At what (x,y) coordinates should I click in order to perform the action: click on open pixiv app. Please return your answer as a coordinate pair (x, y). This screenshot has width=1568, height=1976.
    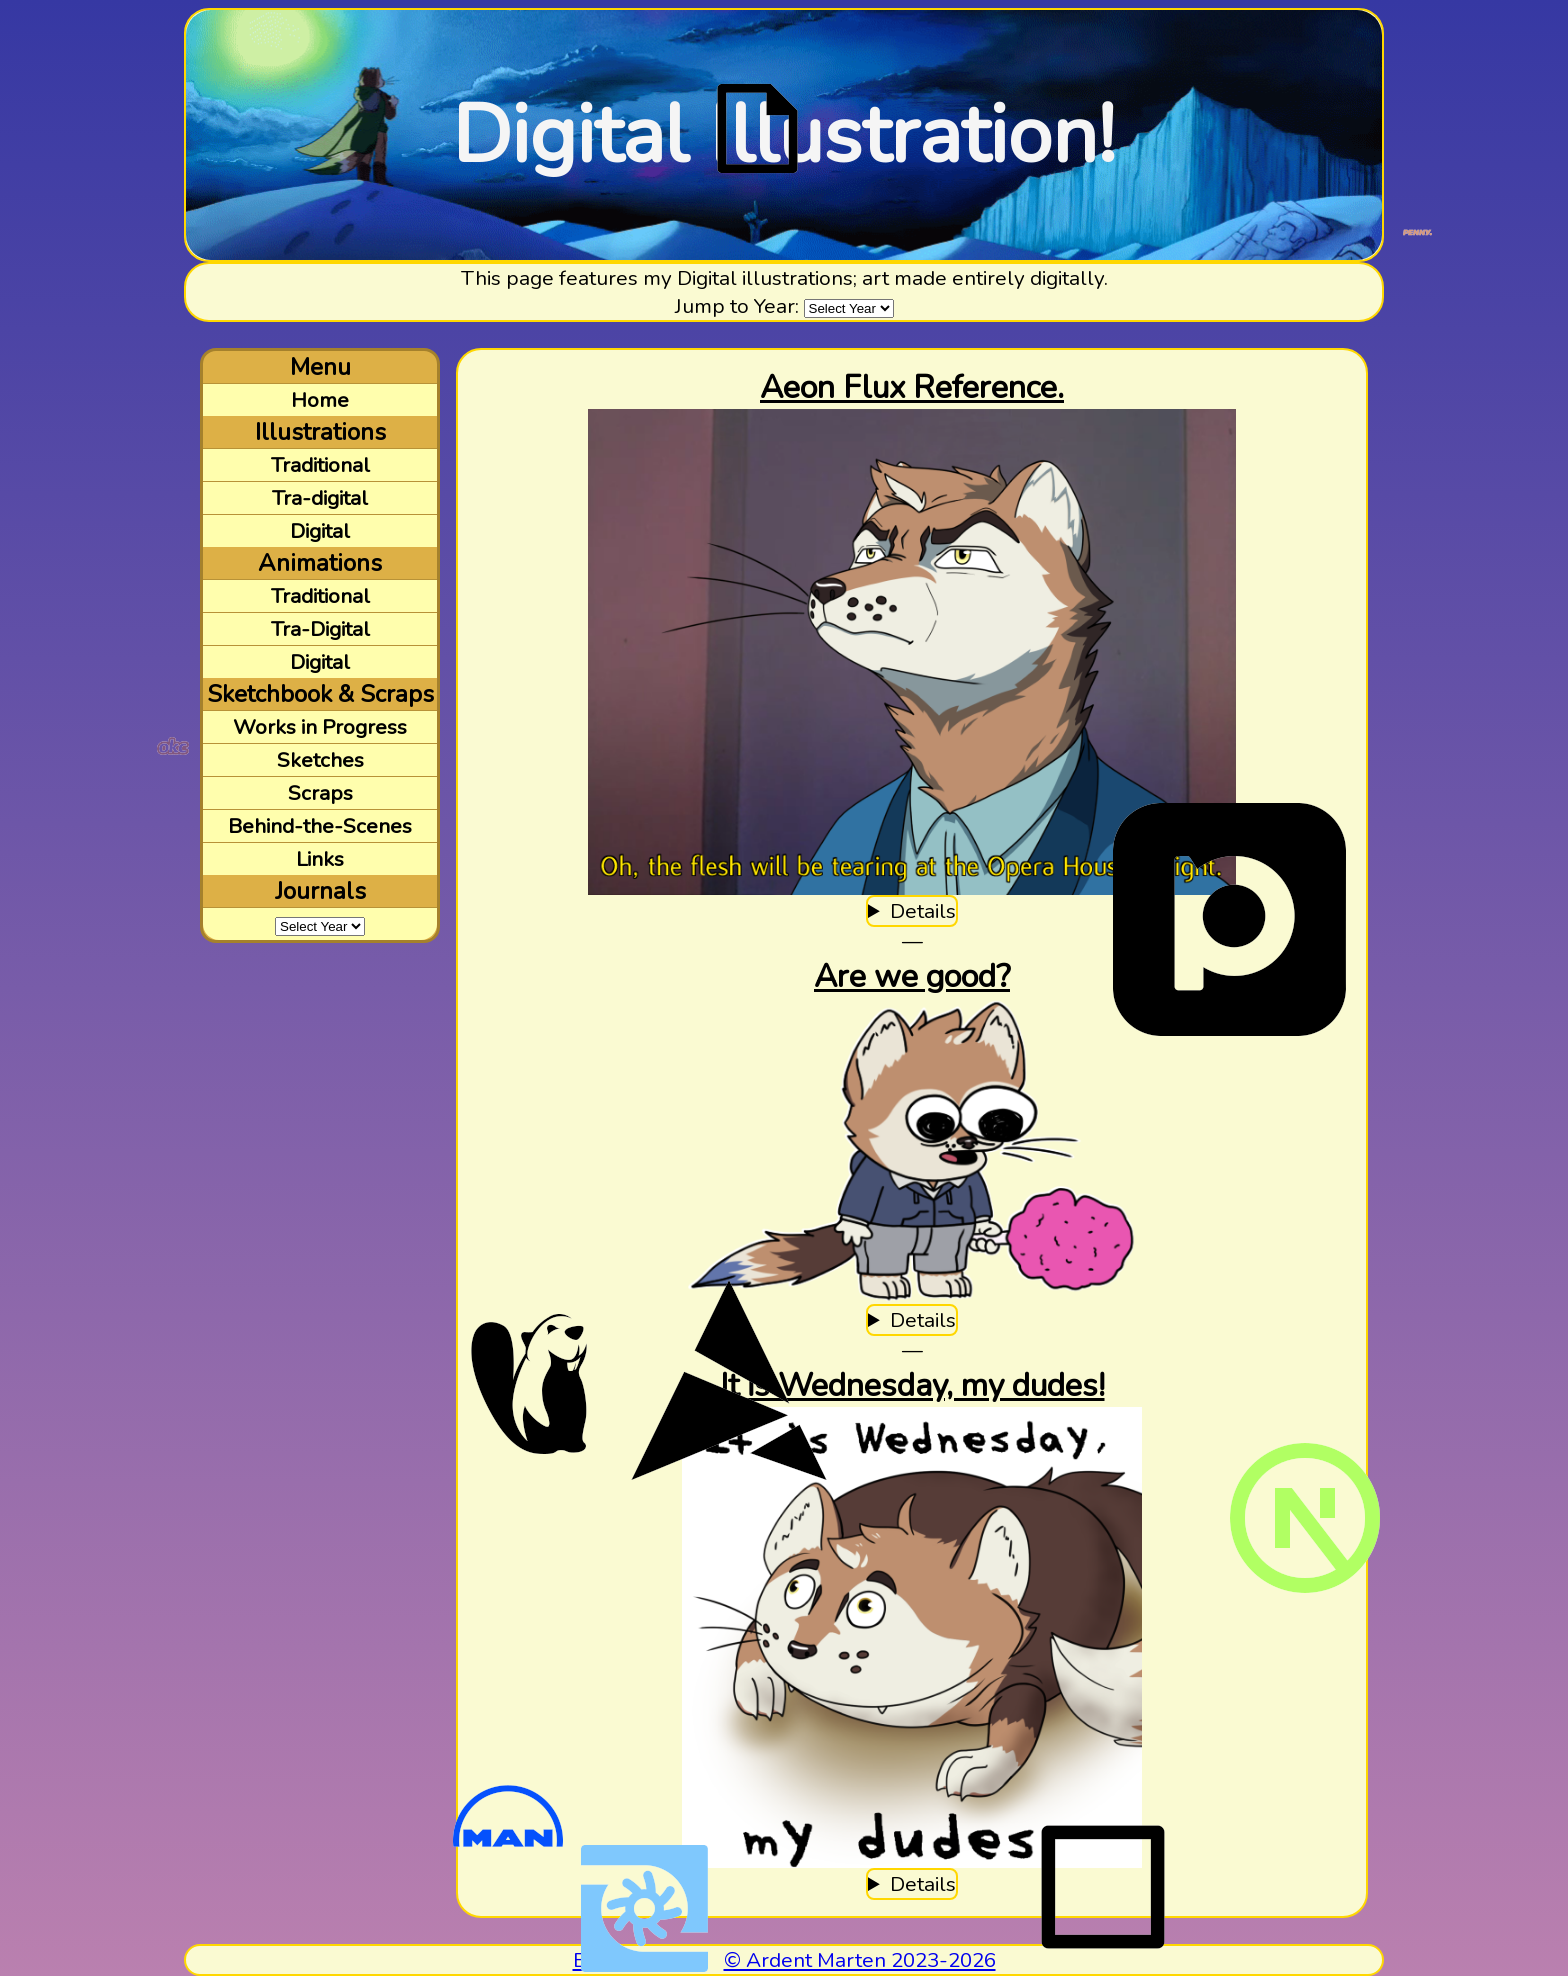
    Looking at the image, I should click on (1229, 919).